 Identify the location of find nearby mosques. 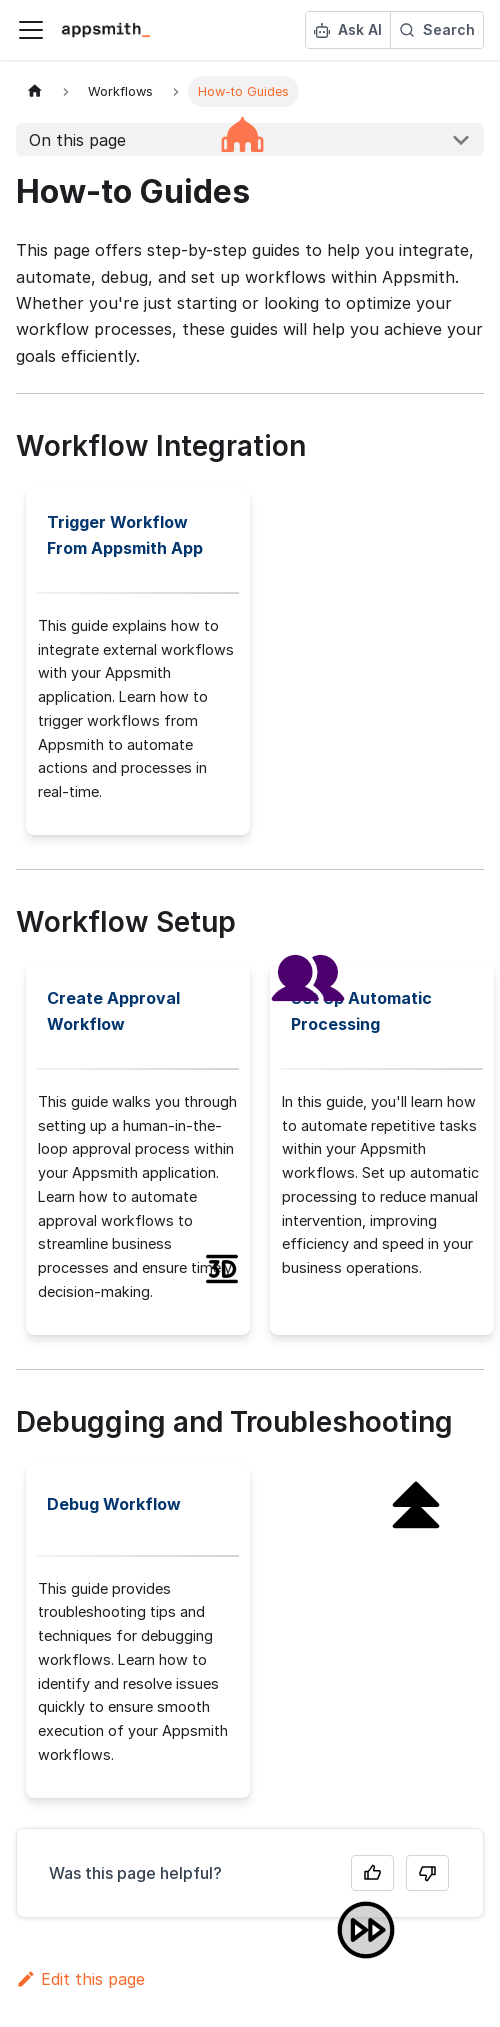
(242, 136).